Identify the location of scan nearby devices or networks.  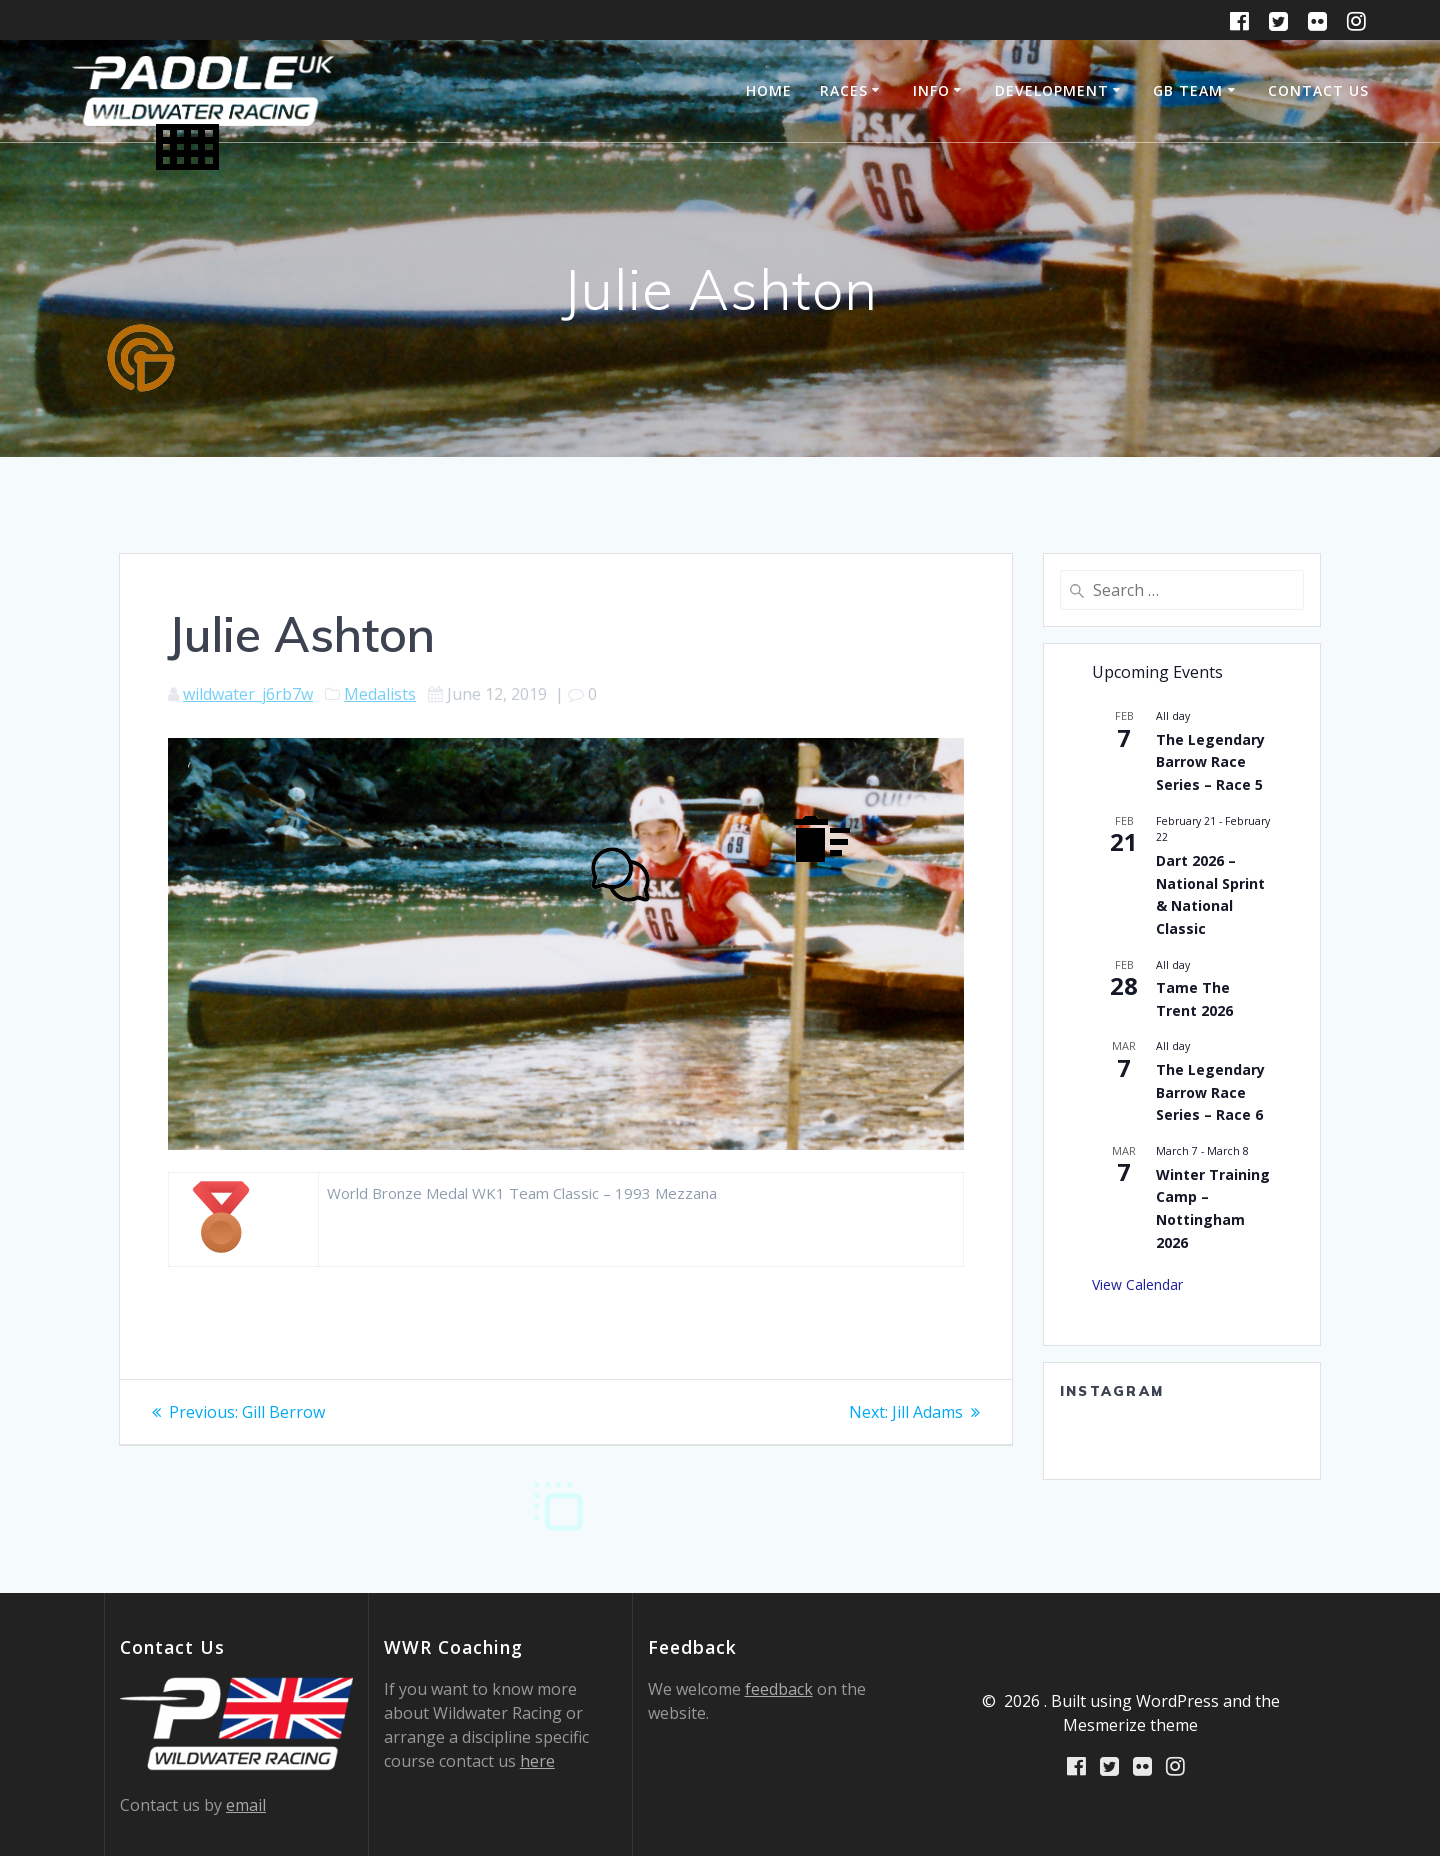
(141, 358).